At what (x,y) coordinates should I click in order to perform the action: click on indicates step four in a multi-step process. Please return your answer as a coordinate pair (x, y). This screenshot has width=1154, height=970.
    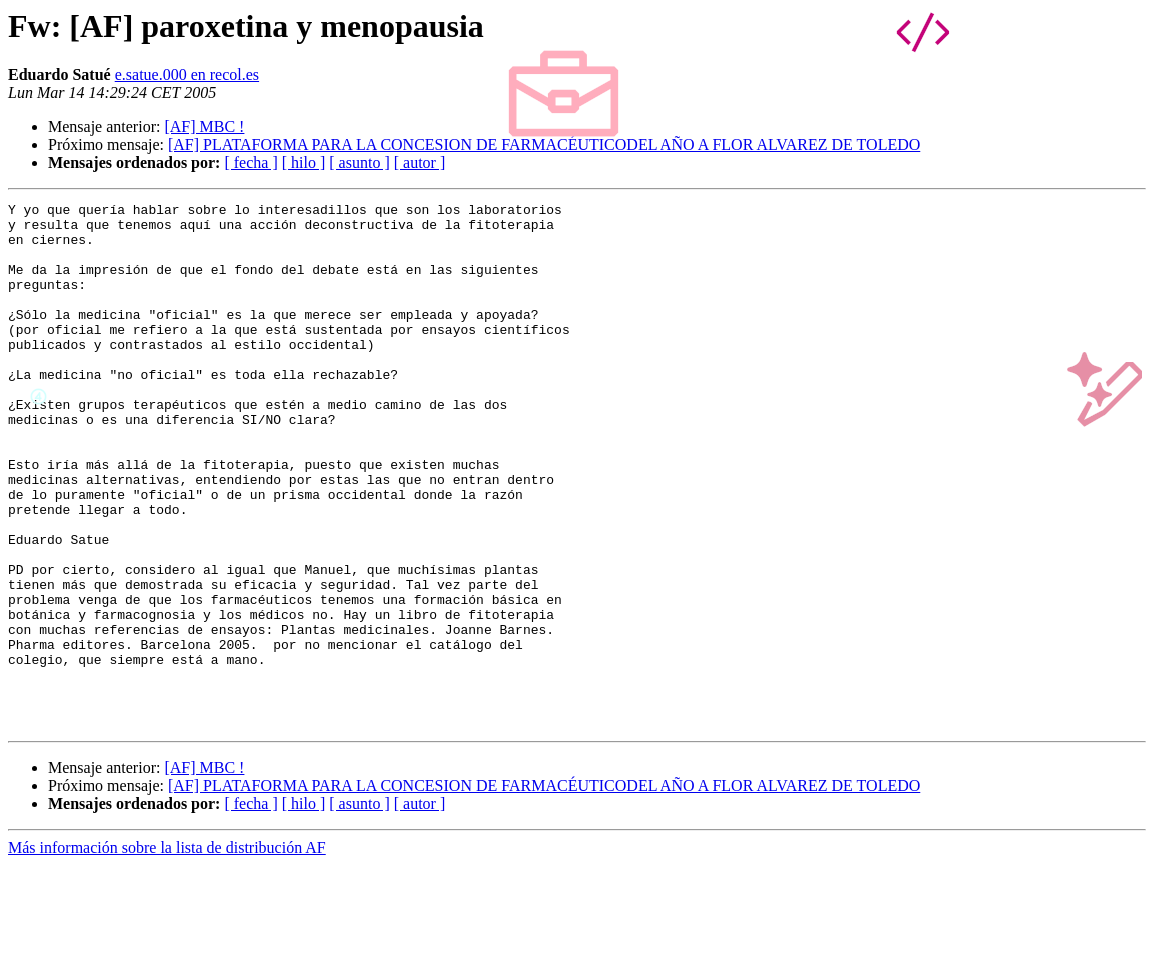
    Looking at the image, I should click on (38, 396).